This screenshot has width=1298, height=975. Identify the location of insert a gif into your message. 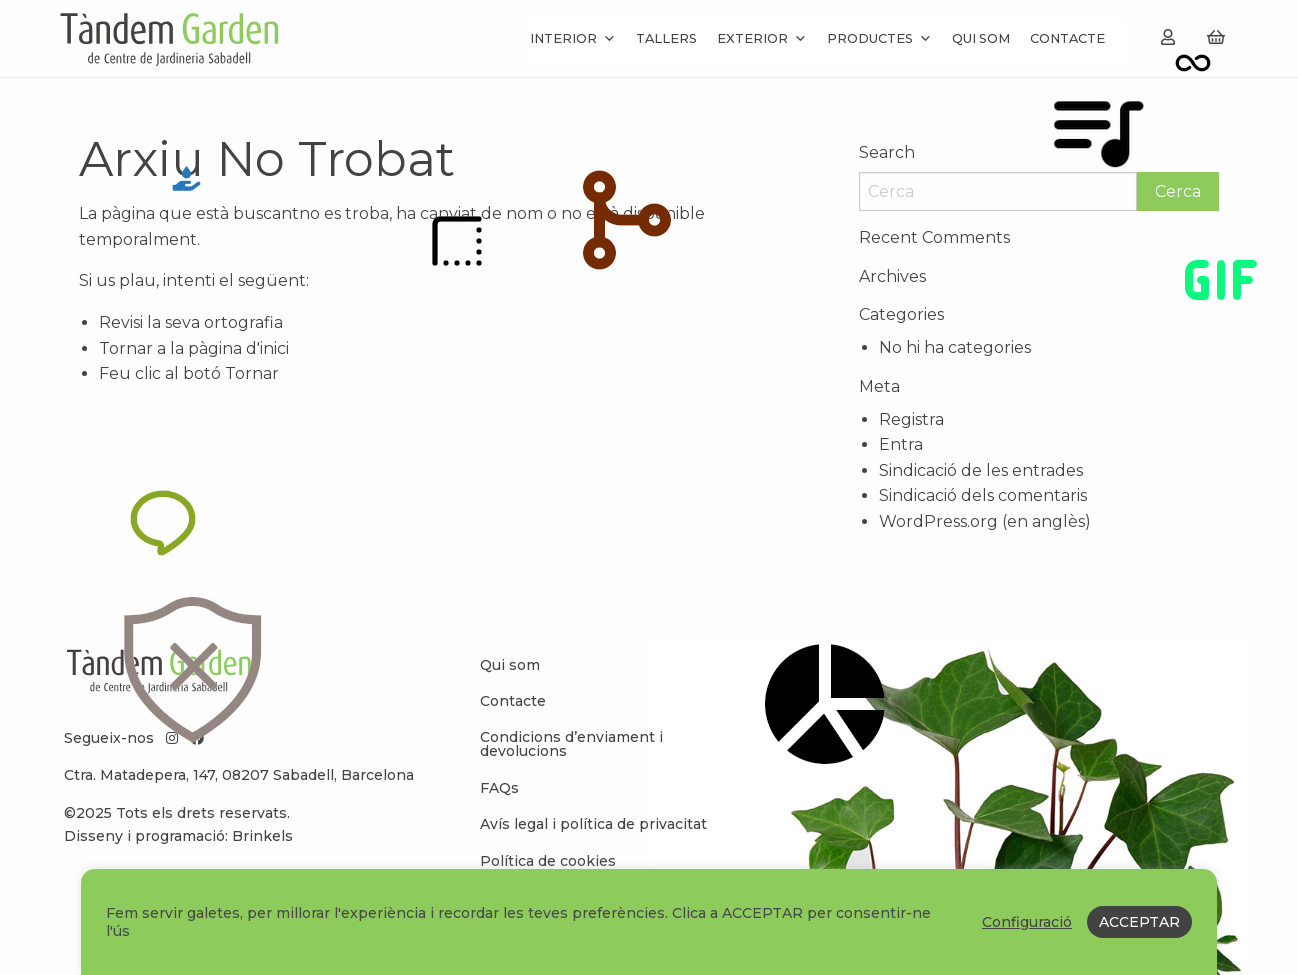
(1221, 280).